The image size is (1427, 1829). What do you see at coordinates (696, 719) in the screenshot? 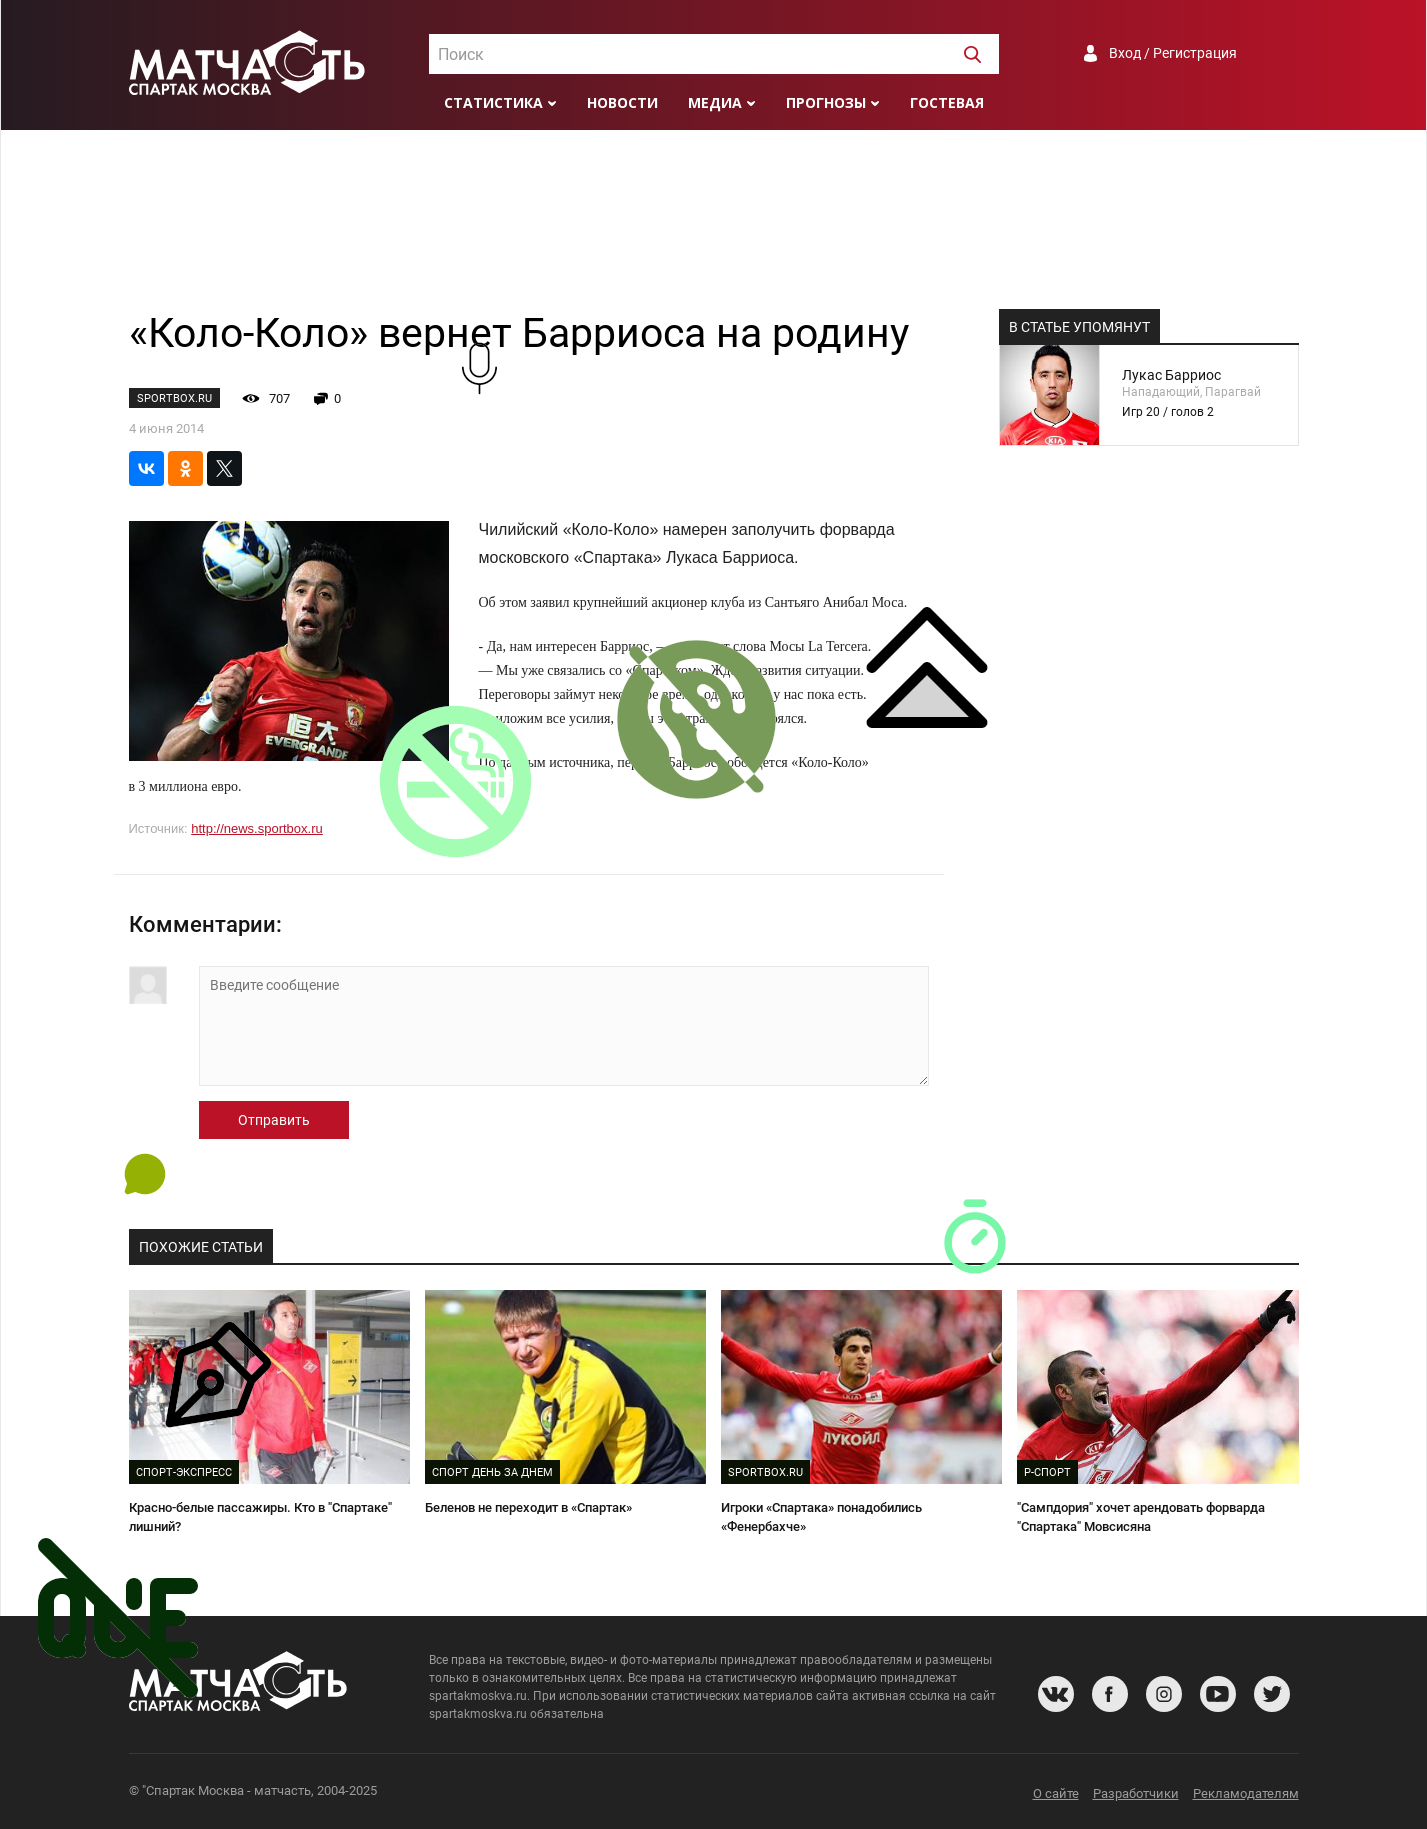
I see `mute or disable hearing assistance features` at bounding box center [696, 719].